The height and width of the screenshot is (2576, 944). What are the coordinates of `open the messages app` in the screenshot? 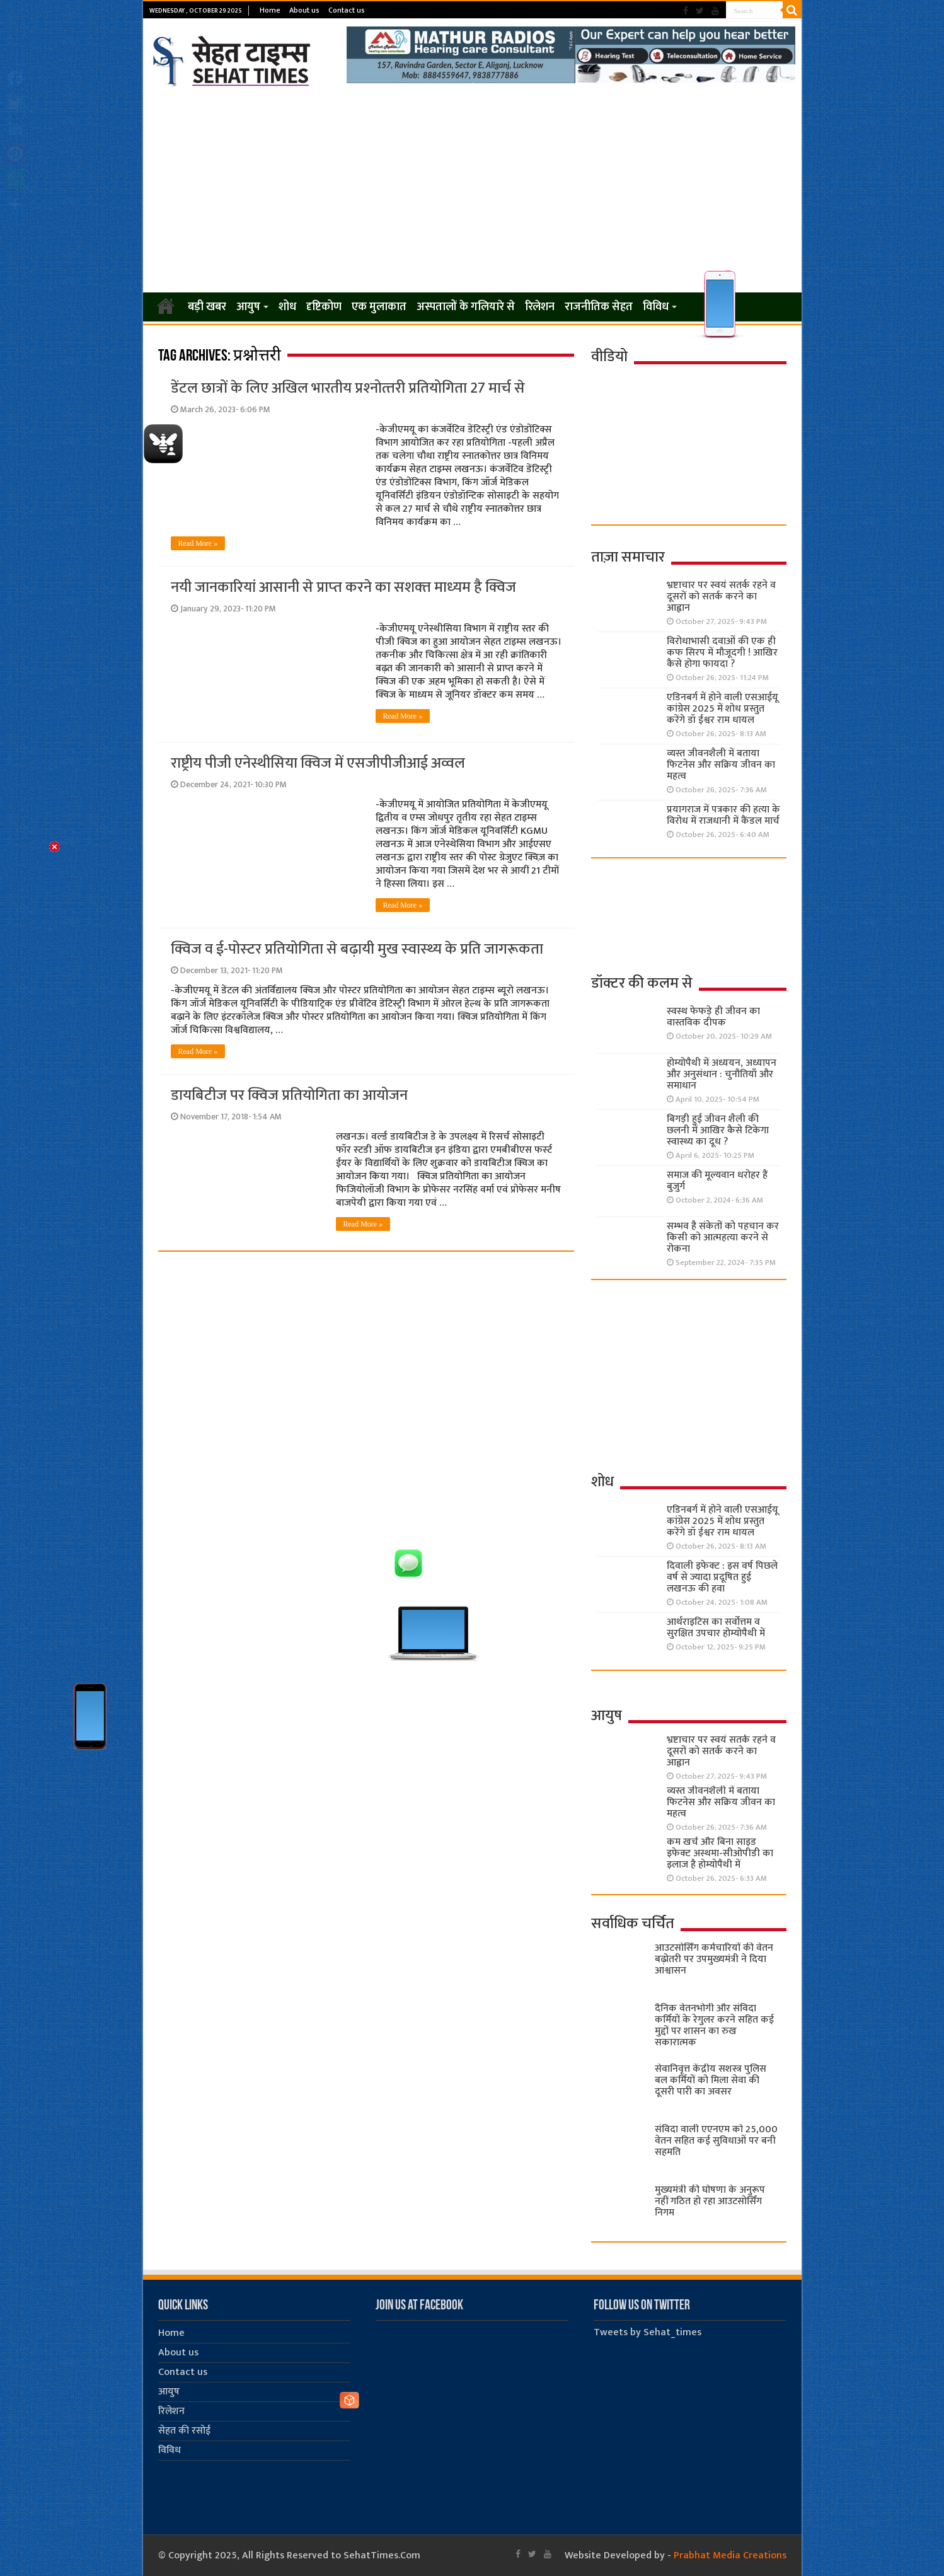 It's located at (408, 1563).